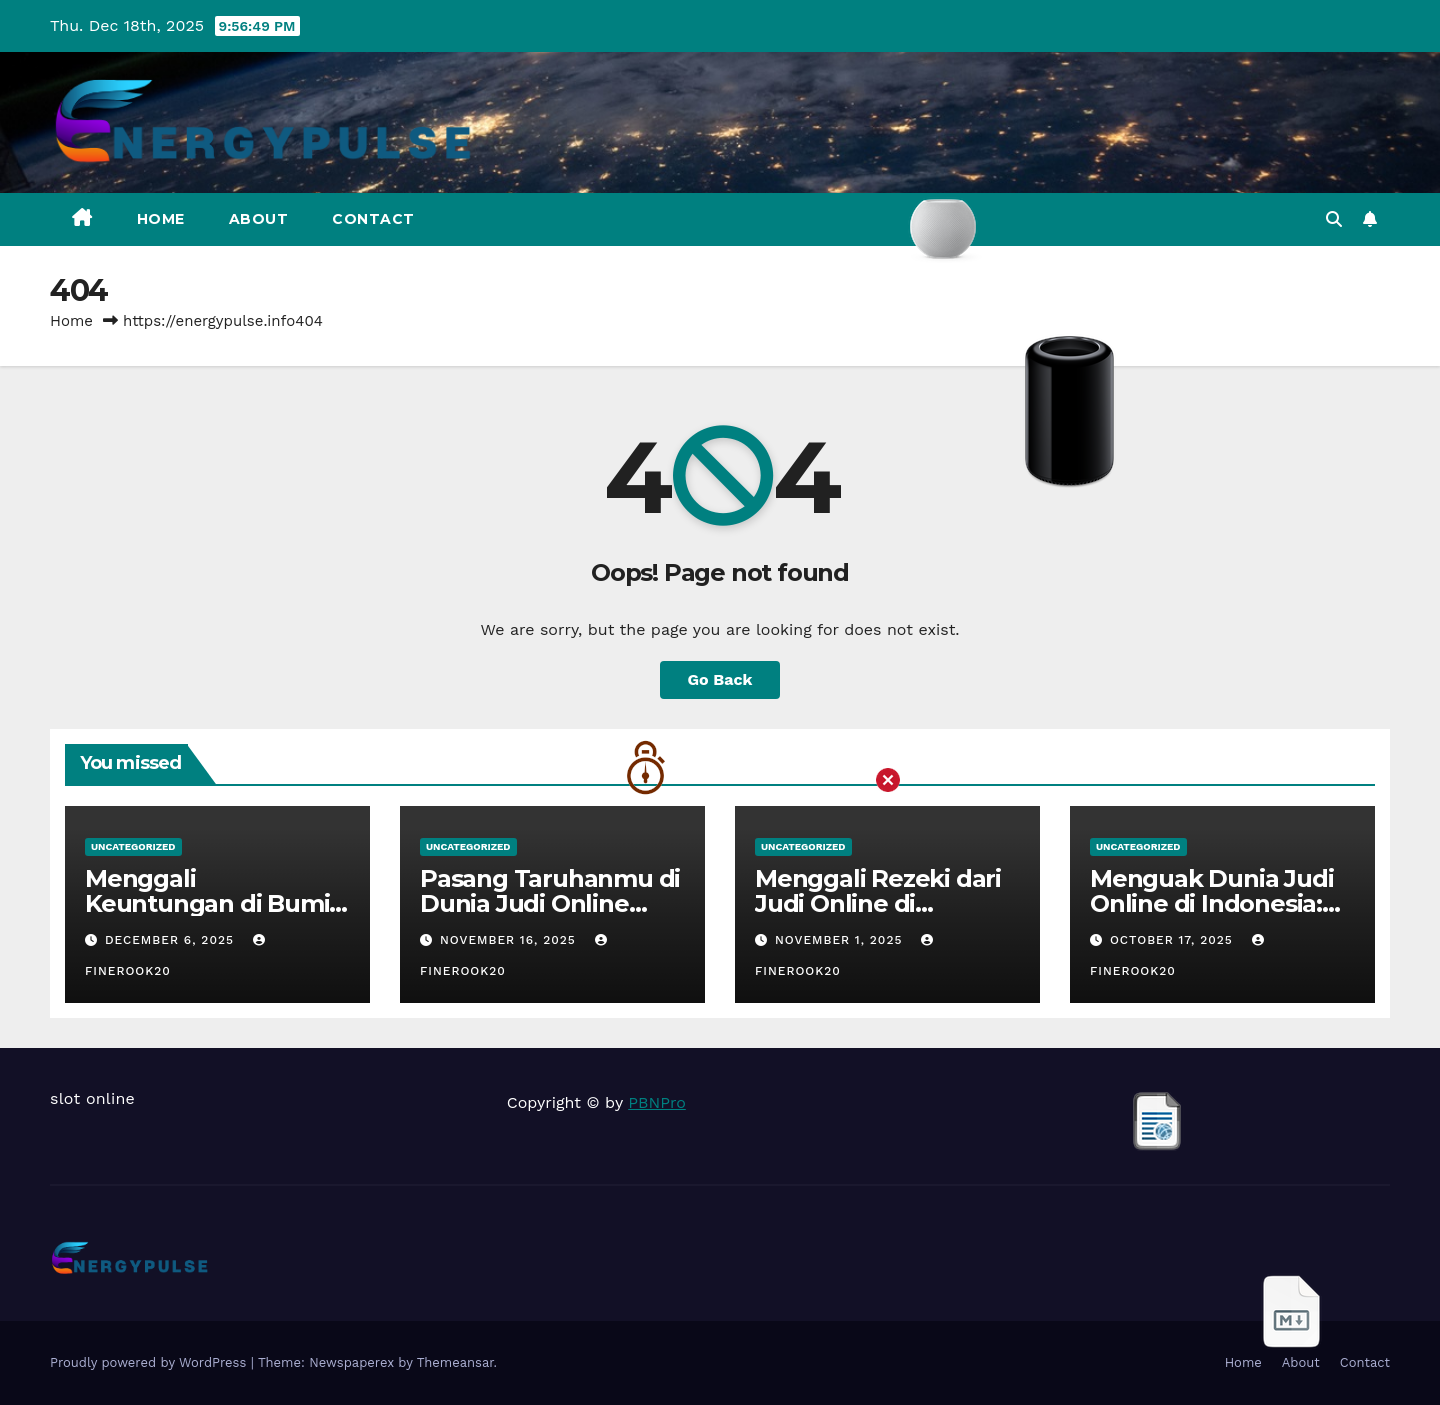 This screenshot has width=1440, height=1405. Describe the element at coordinates (645, 768) in the screenshot. I see `open system profiler to analyze performance` at that location.